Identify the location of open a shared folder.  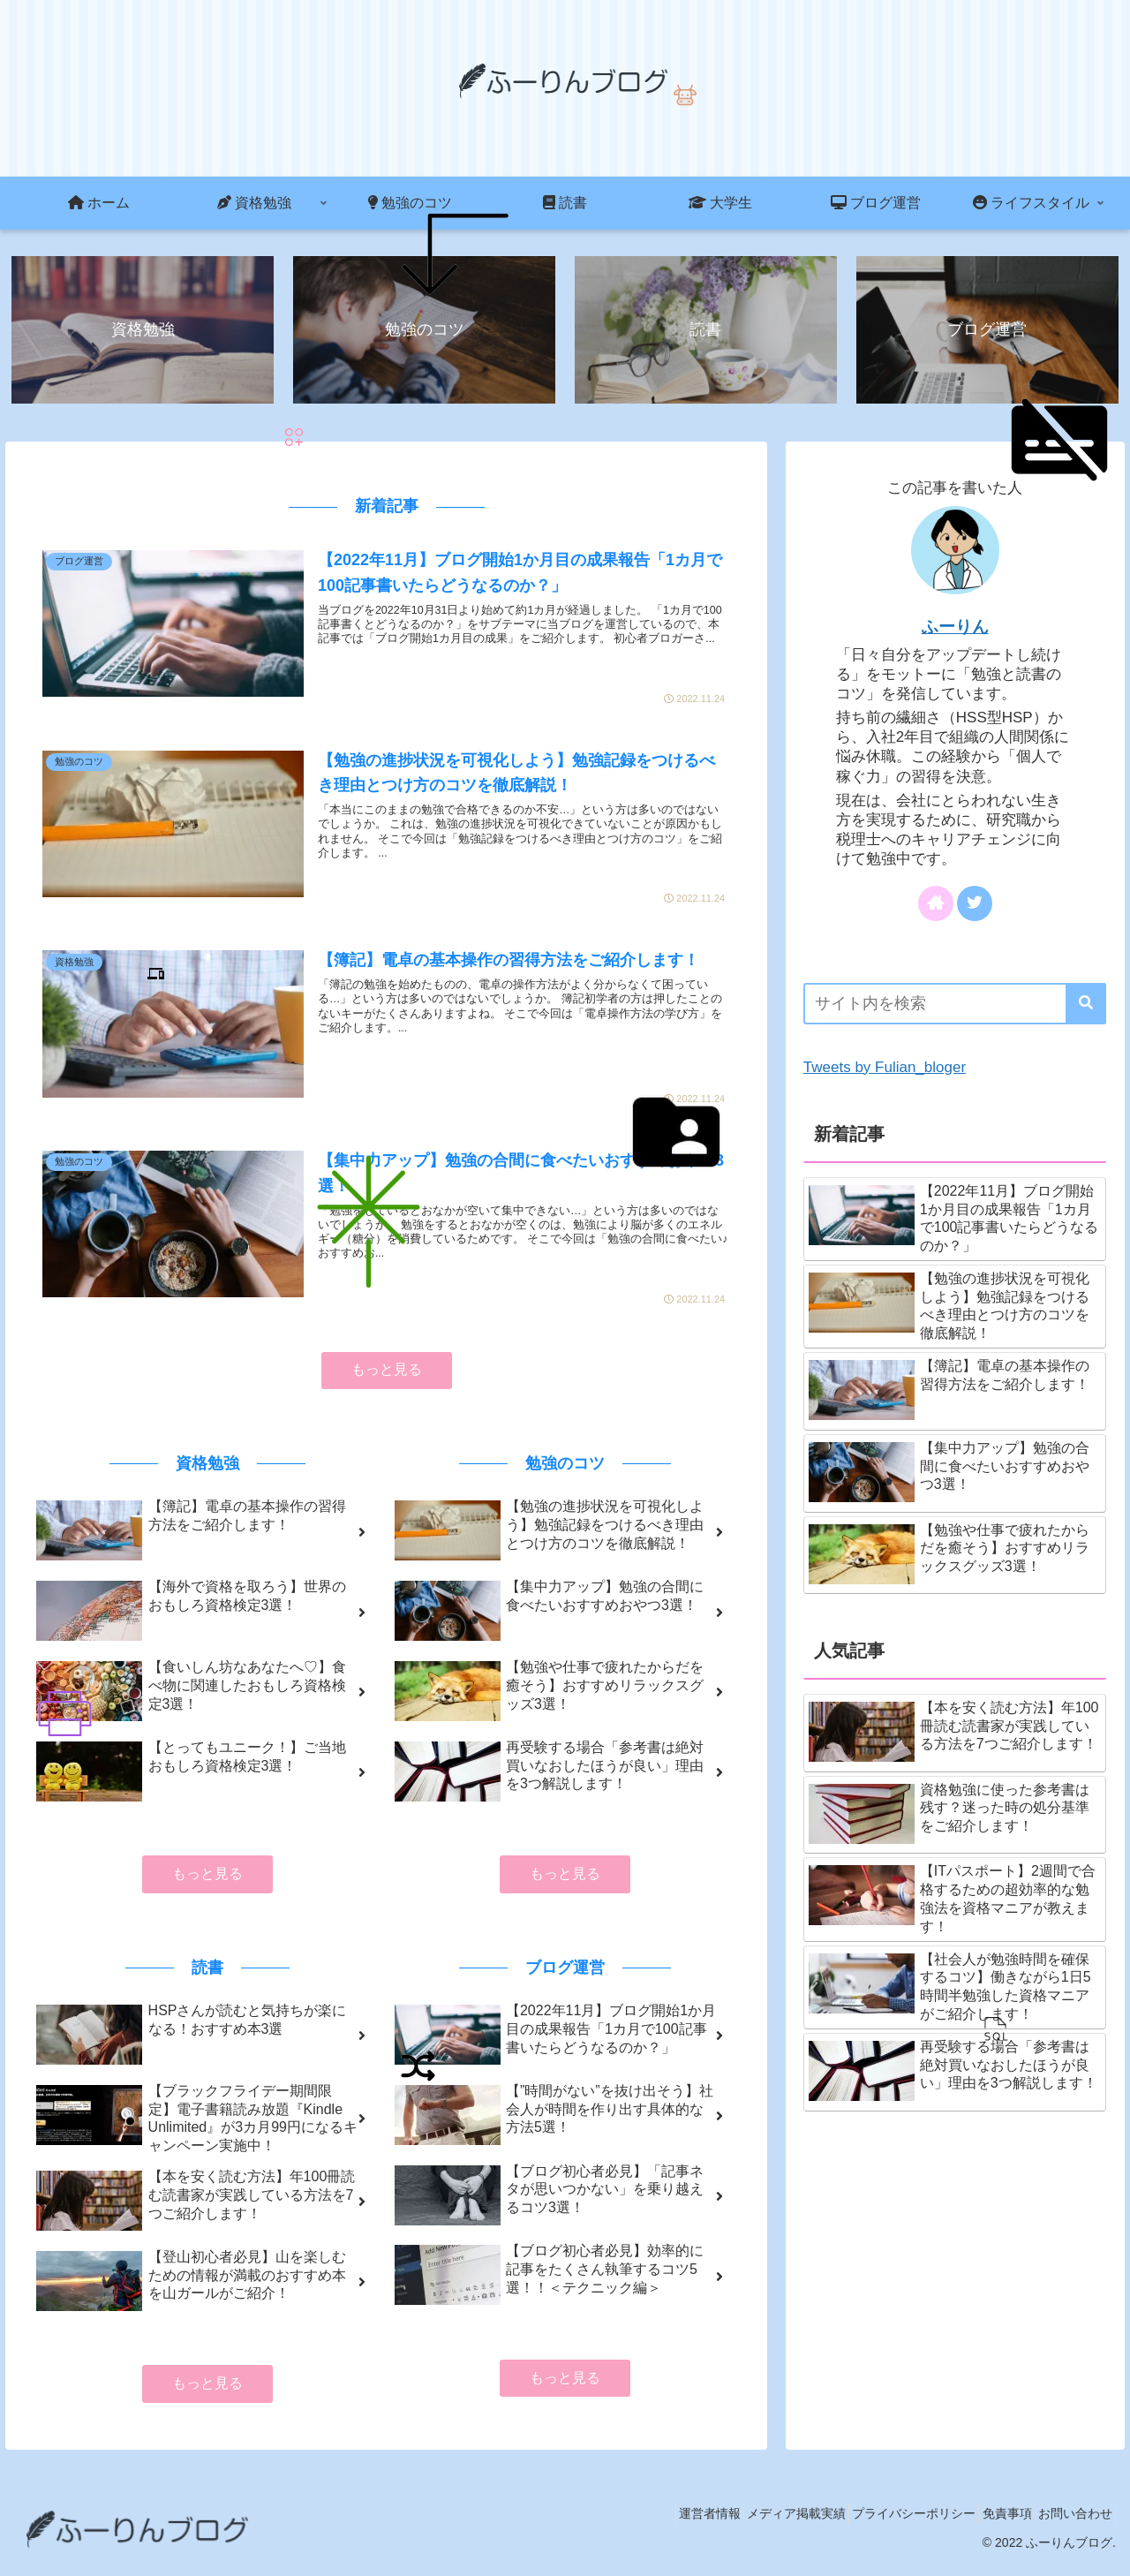
(676, 1132).